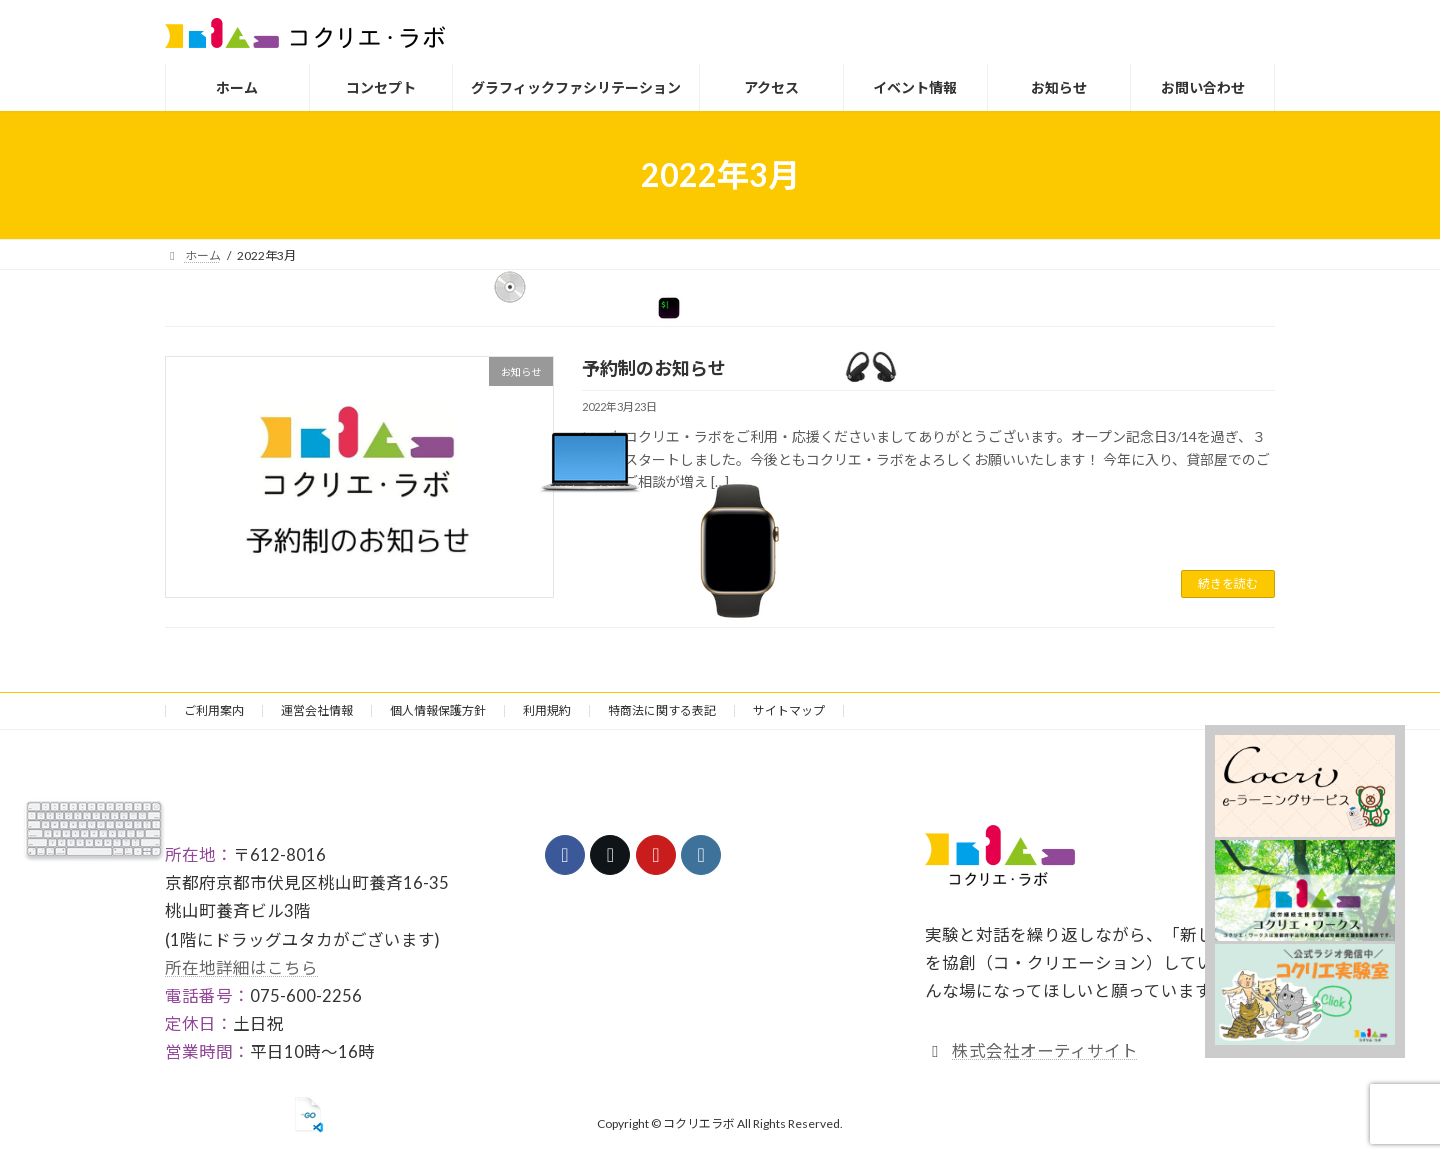 This screenshot has width=1440, height=1158. I want to click on open iTerm2 terminal application, so click(669, 308).